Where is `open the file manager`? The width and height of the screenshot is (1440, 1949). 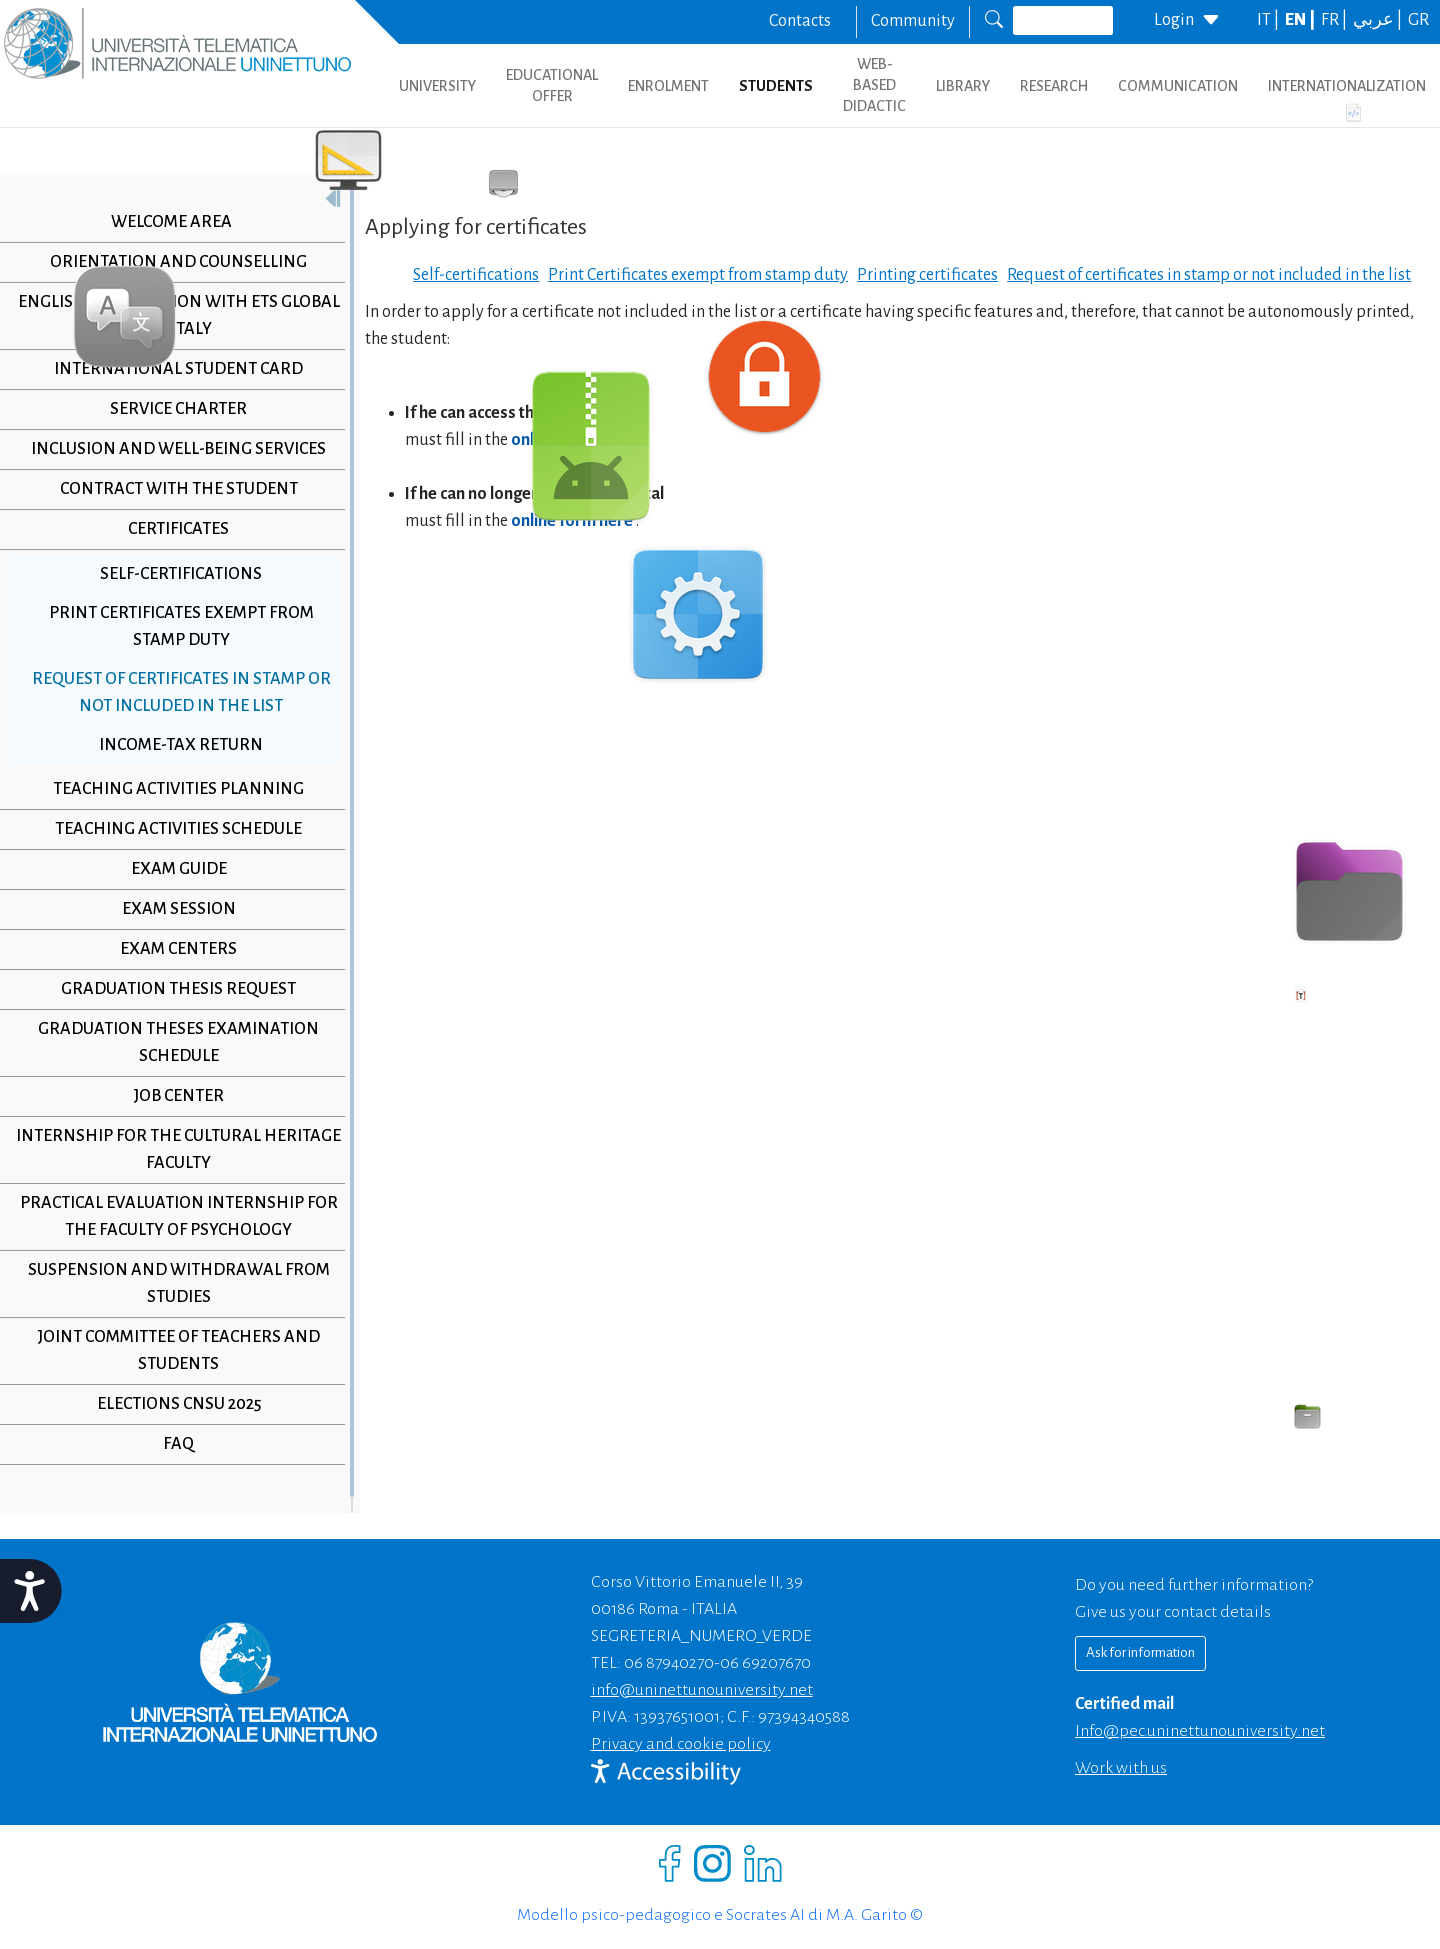 open the file manager is located at coordinates (1307, 1416).